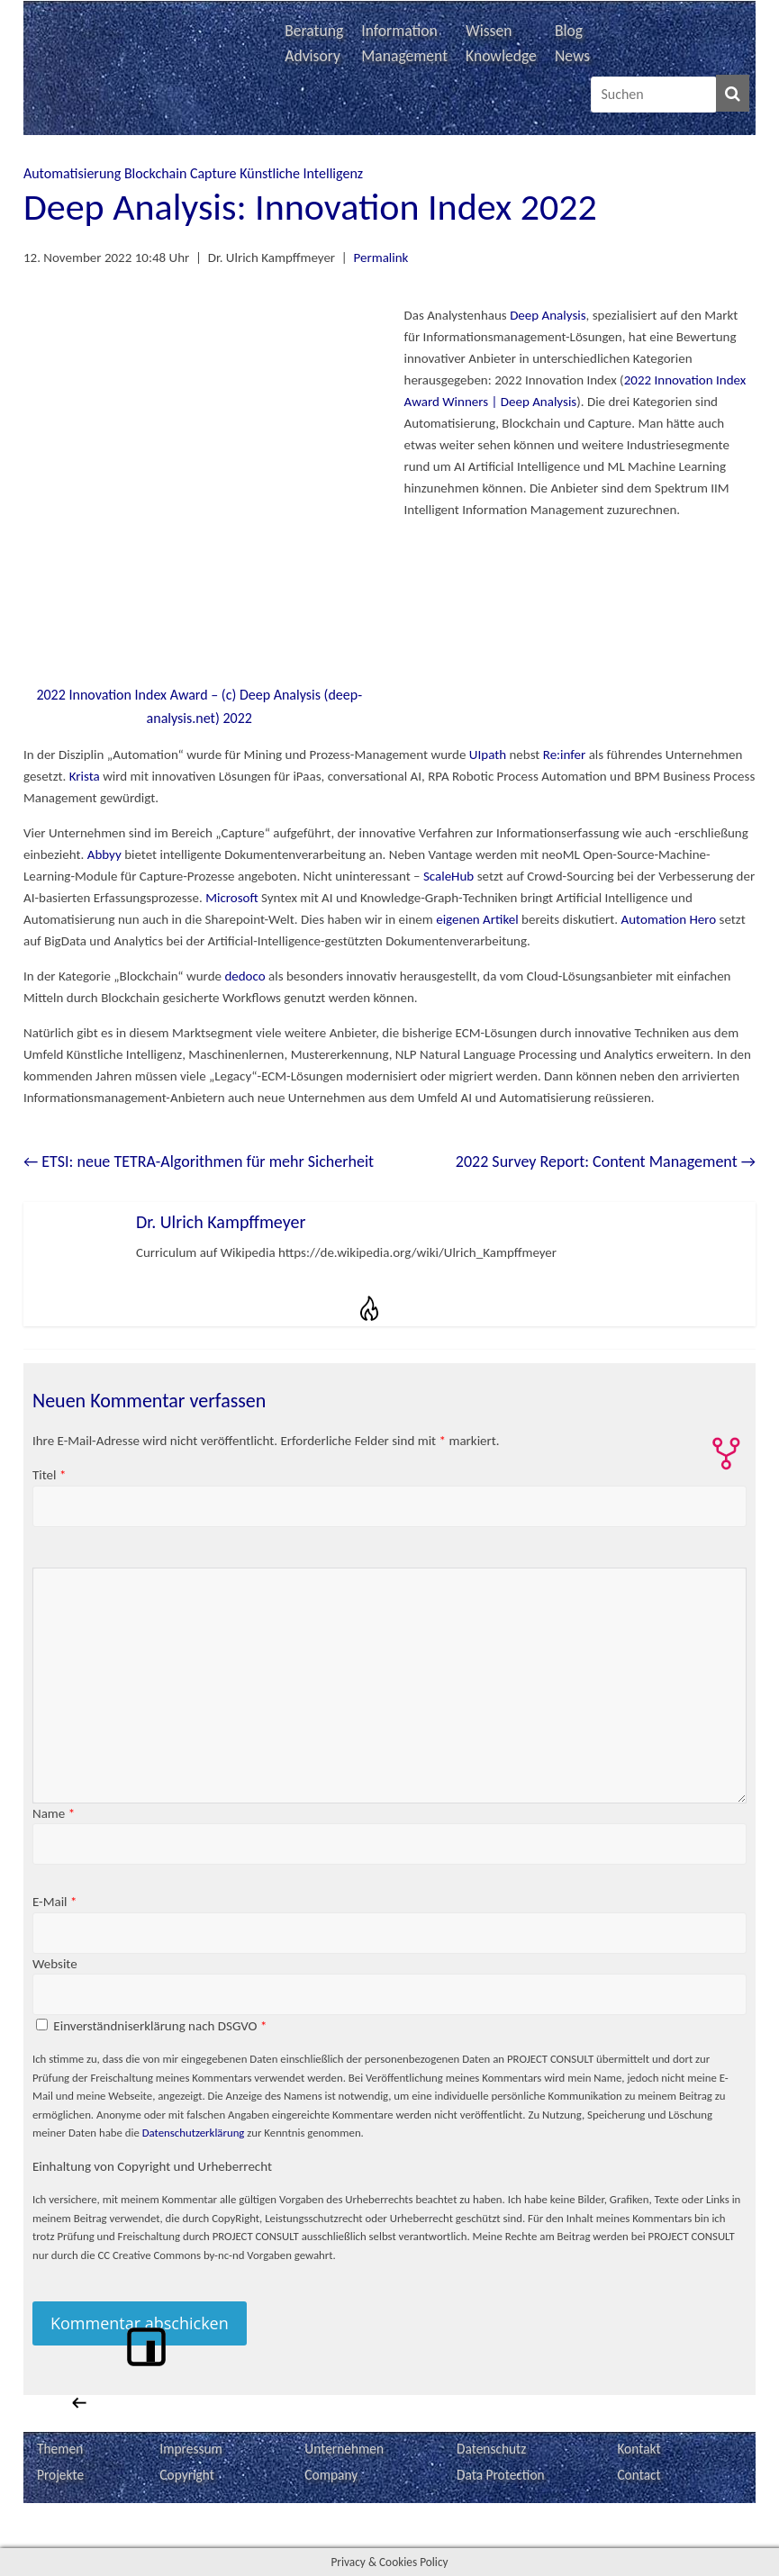 The width and height of the screenshot is (779, 2576). What do you see at coordinates (725, 1452) in the screenshot?
I see `fork a repository` at bounding box center [725, 1452].